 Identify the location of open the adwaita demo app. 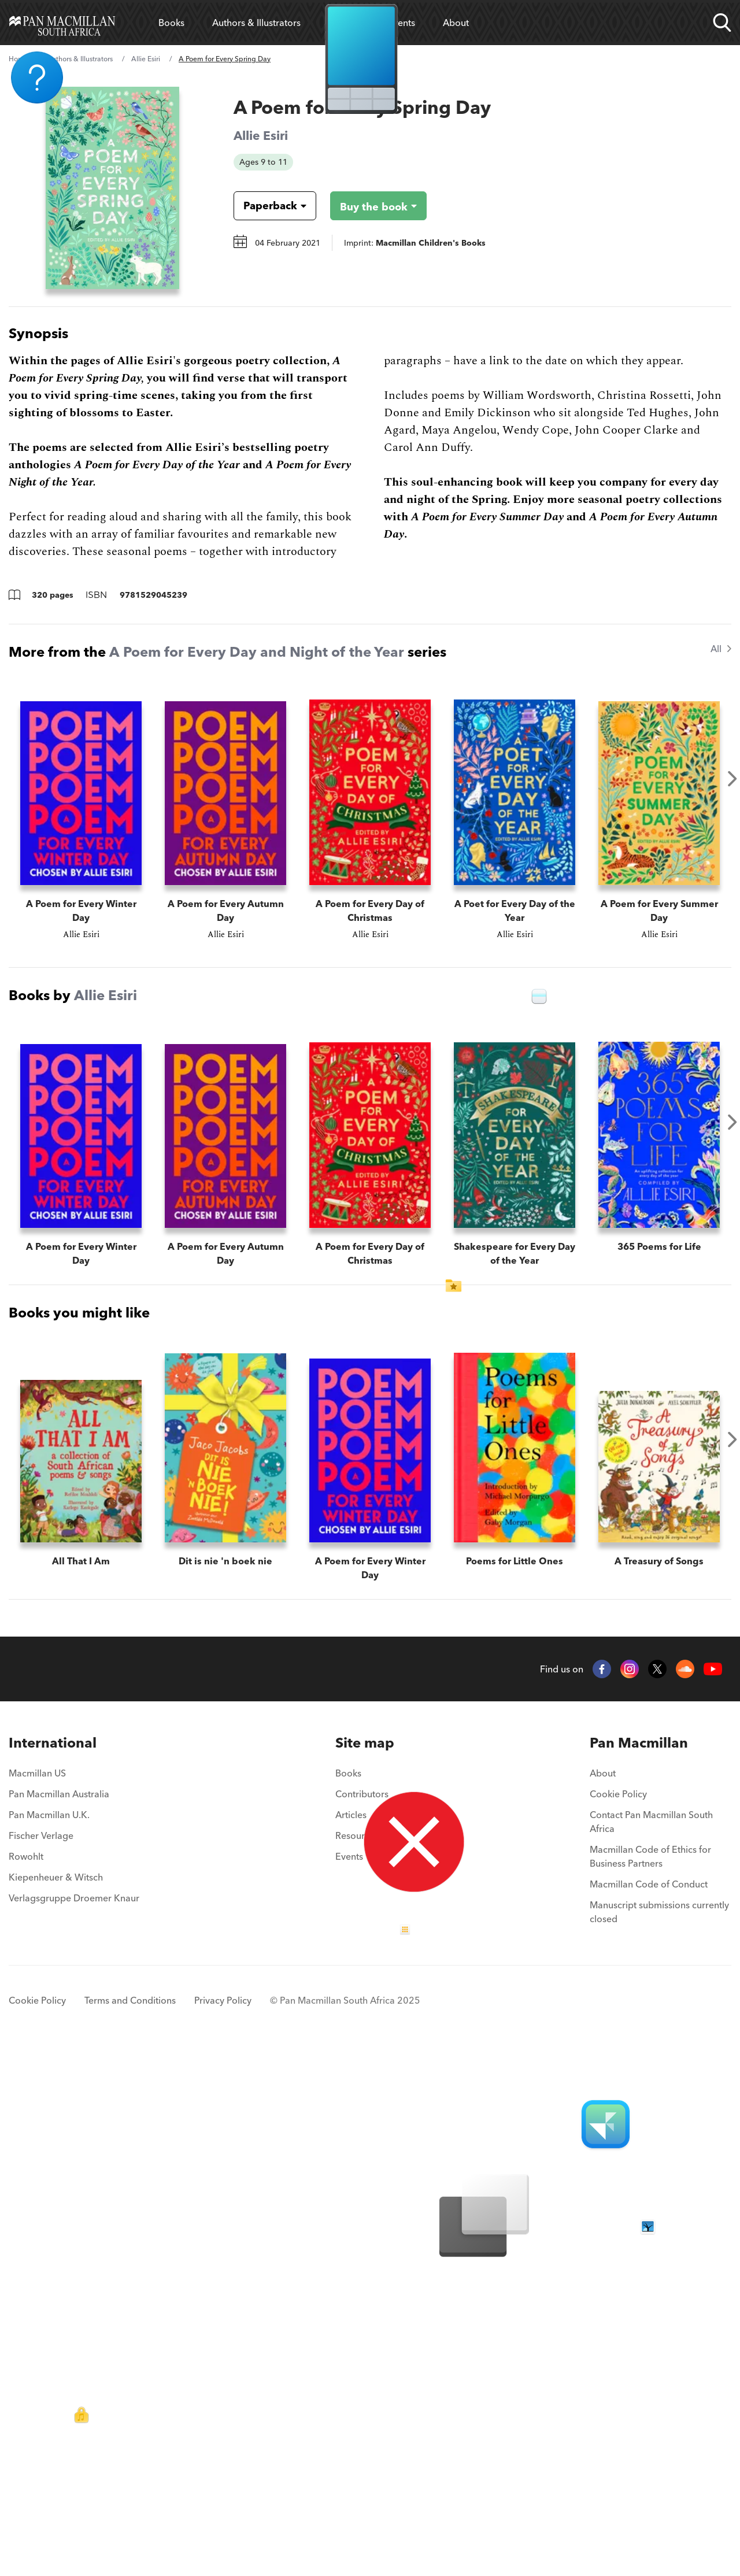
(605, 2124).